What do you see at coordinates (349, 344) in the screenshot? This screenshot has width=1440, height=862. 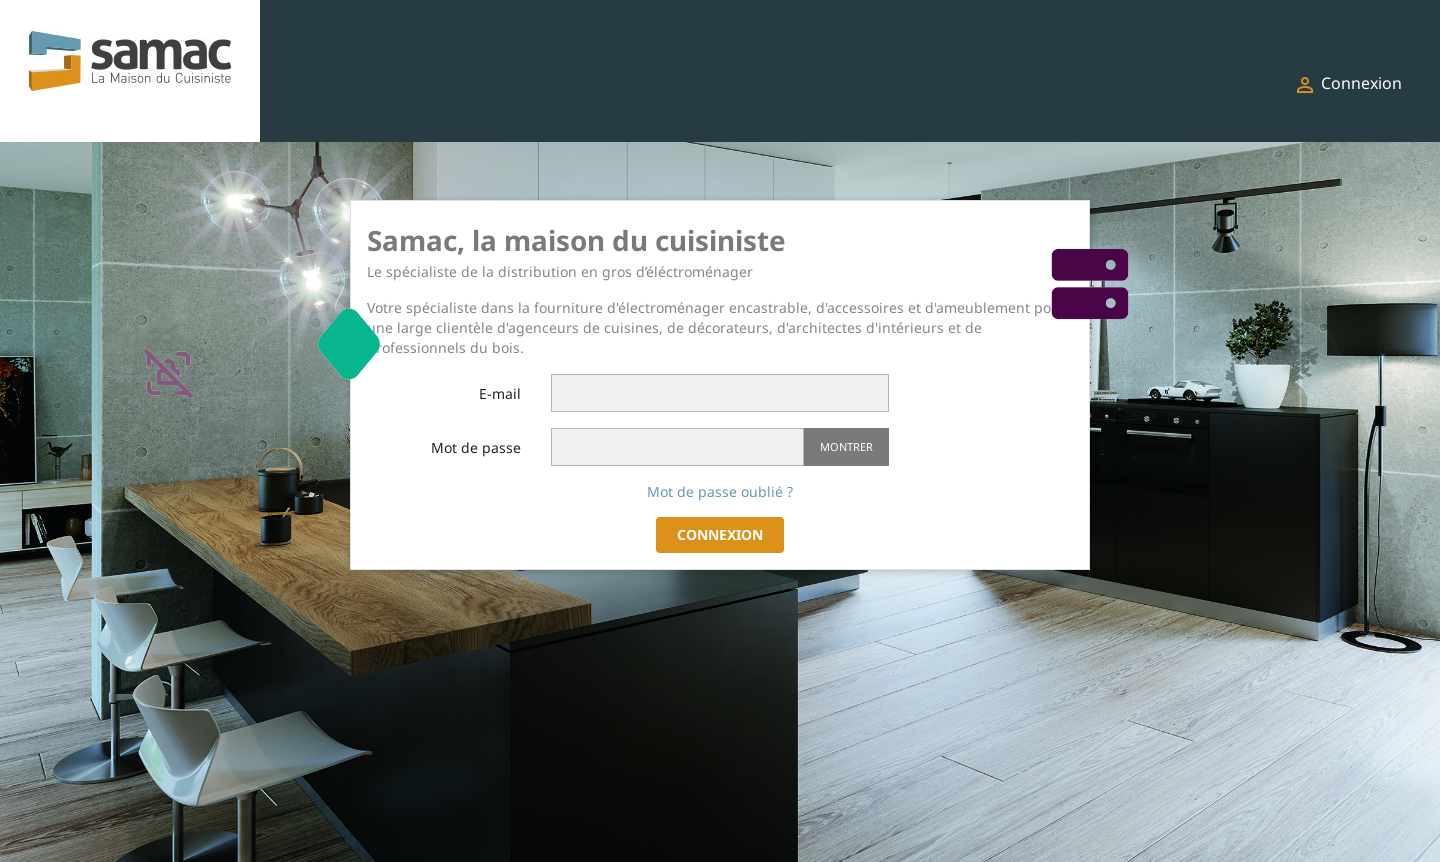 I see `add or select a keyframe in animation timeline` at bounding box center [349, 344].